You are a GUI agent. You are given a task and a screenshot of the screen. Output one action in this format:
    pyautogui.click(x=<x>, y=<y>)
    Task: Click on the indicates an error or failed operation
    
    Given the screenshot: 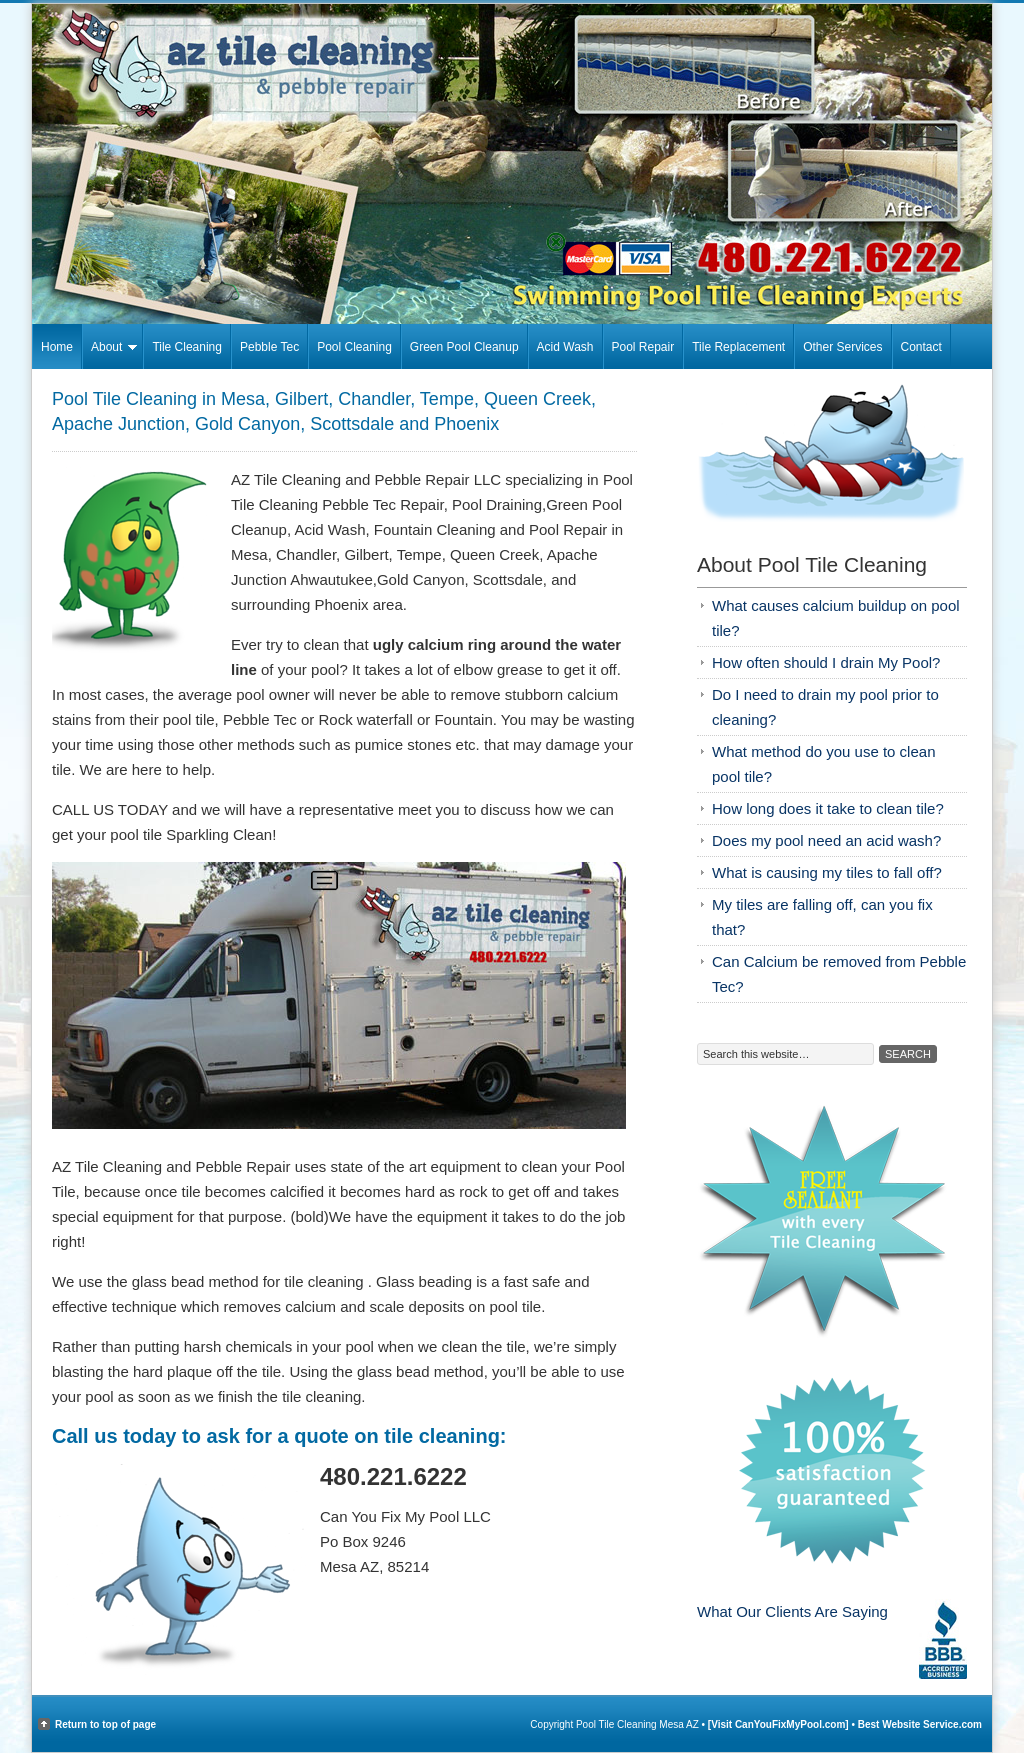 What is the action you would take?
    pyautogui.click(x=556, y=242)
    